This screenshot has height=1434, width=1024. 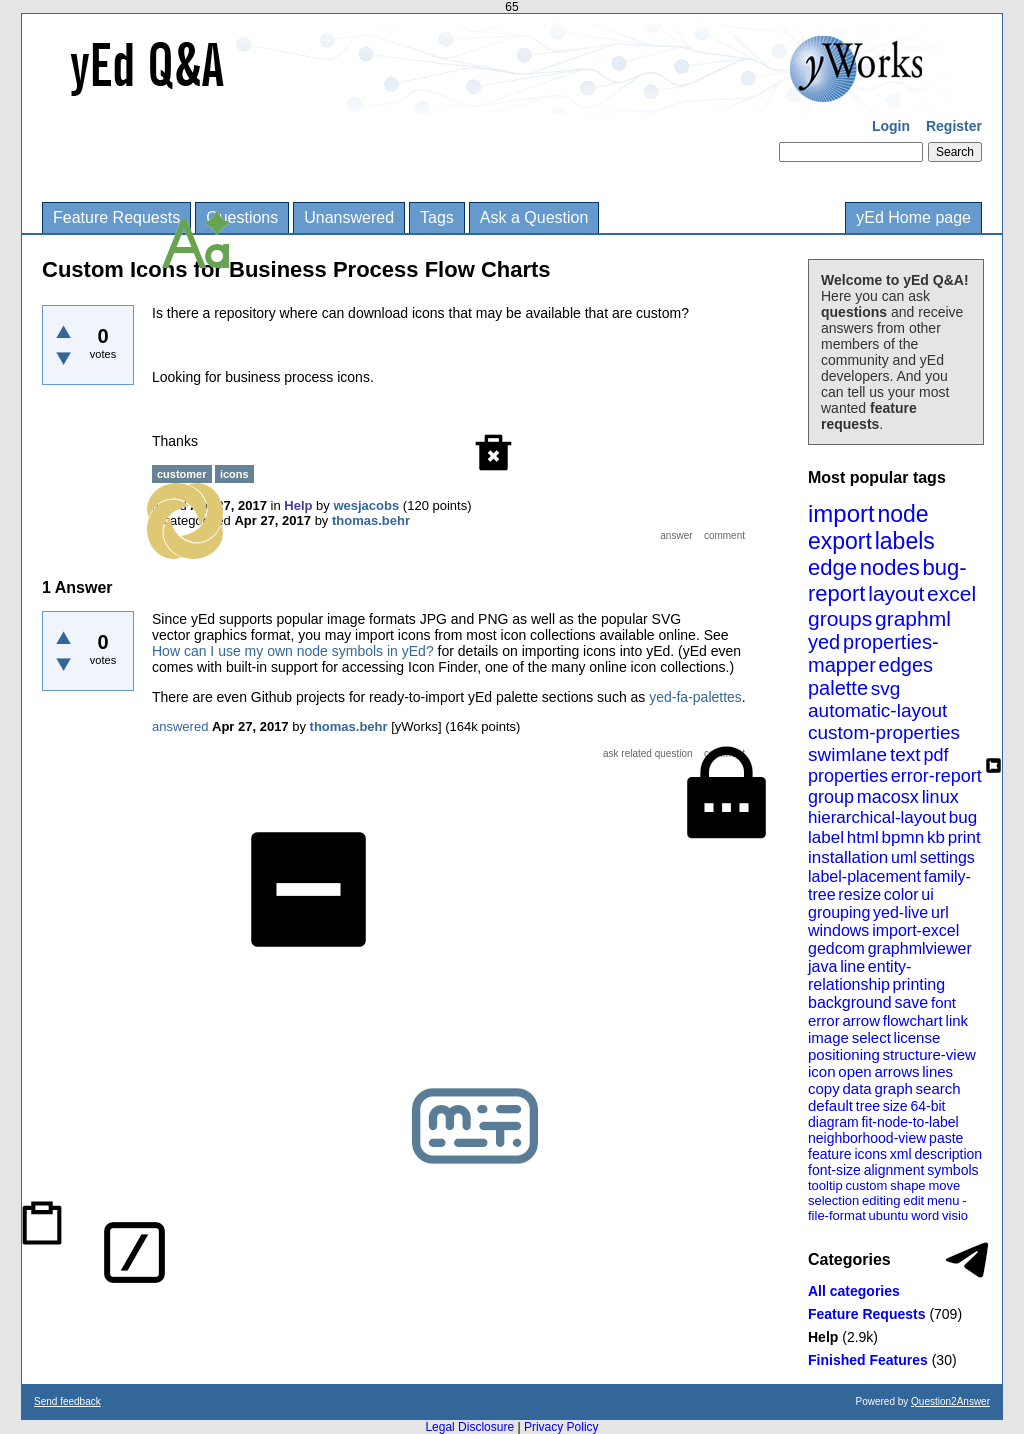 I want to click on indicates a partially selected or indeterminate checkbox state, so click(x=308, y=889).